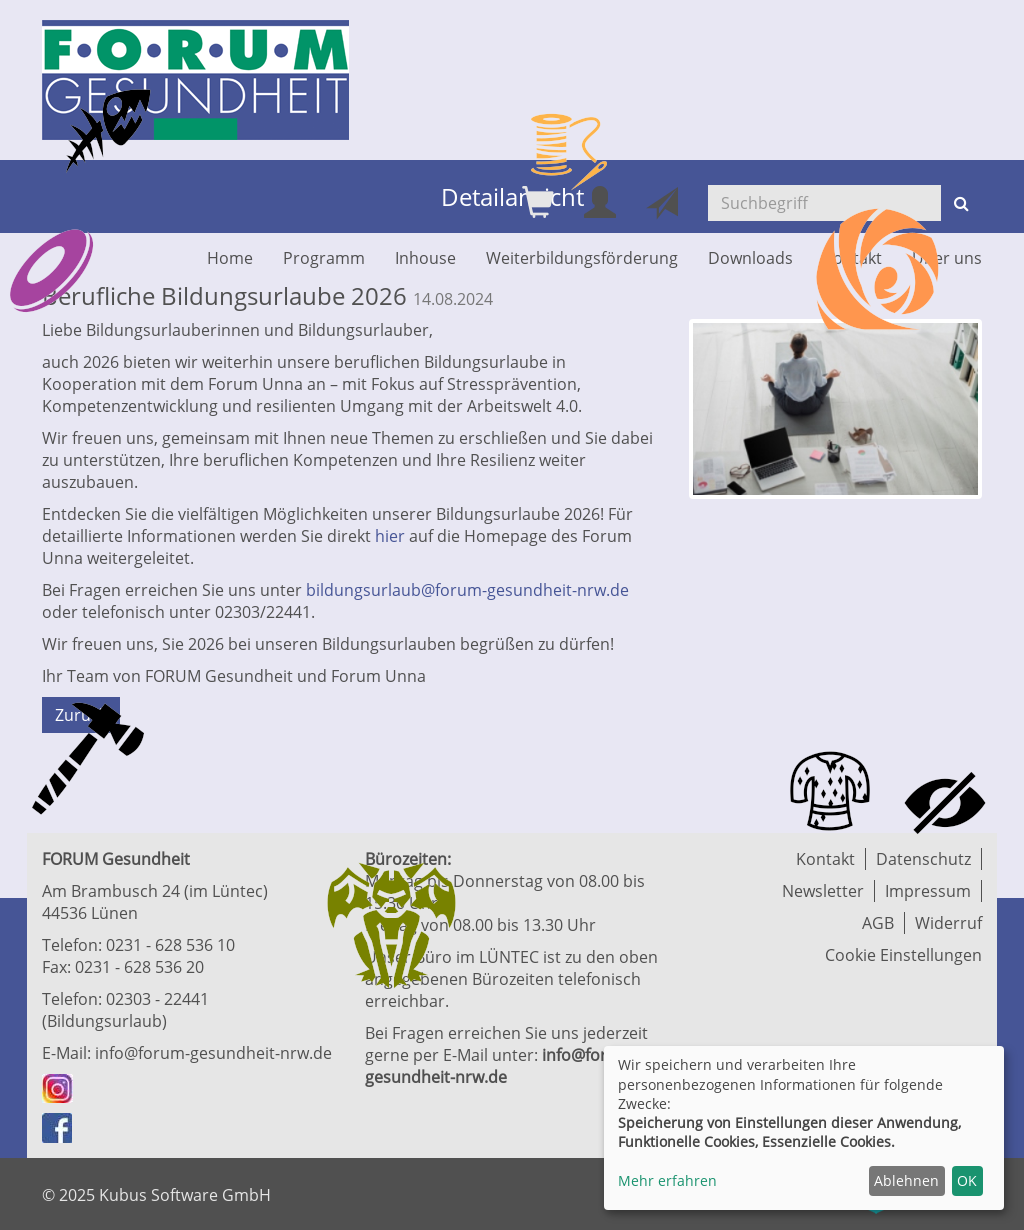 This screenshot has height=1230, width=1024. Describe the element at coordinates (108, 131) in the screenshot. I see `indicates a dead fish or deceased creature in game` at that location.